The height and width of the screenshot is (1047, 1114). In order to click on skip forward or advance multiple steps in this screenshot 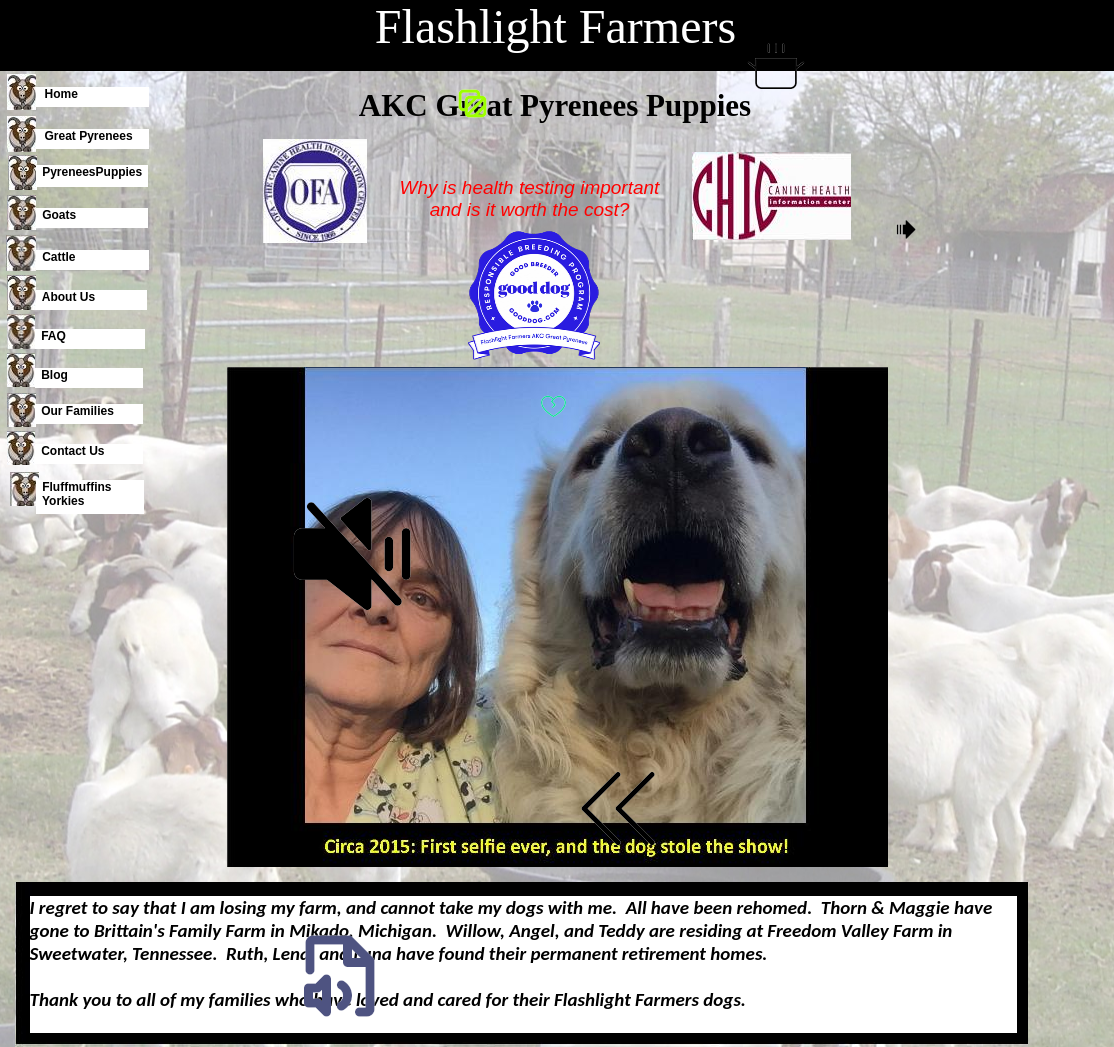, I will do `click(905, 229)`.